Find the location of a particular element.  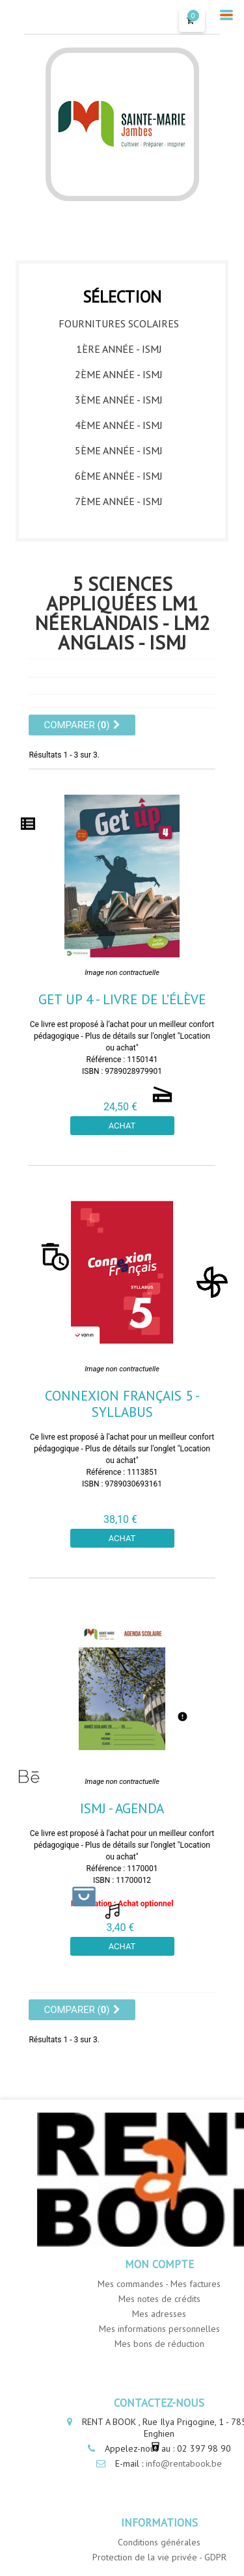

switch to list view is located at coordinates (28, 823).